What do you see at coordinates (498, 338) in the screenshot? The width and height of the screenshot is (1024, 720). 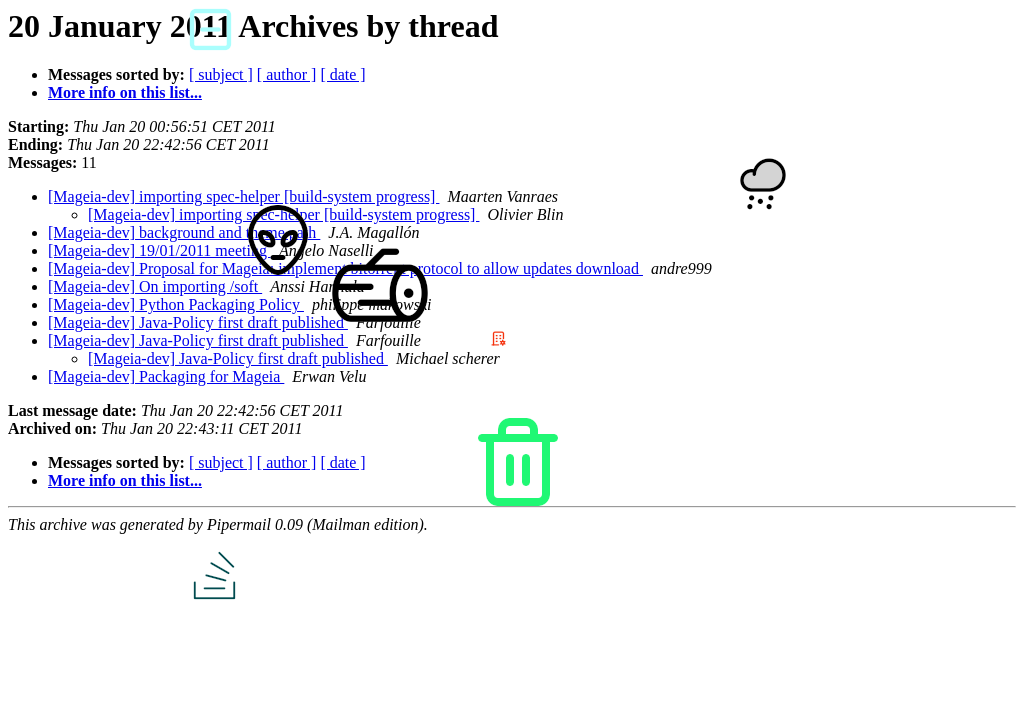 I see `access building or facility settings` at bounding box center [498, 338].